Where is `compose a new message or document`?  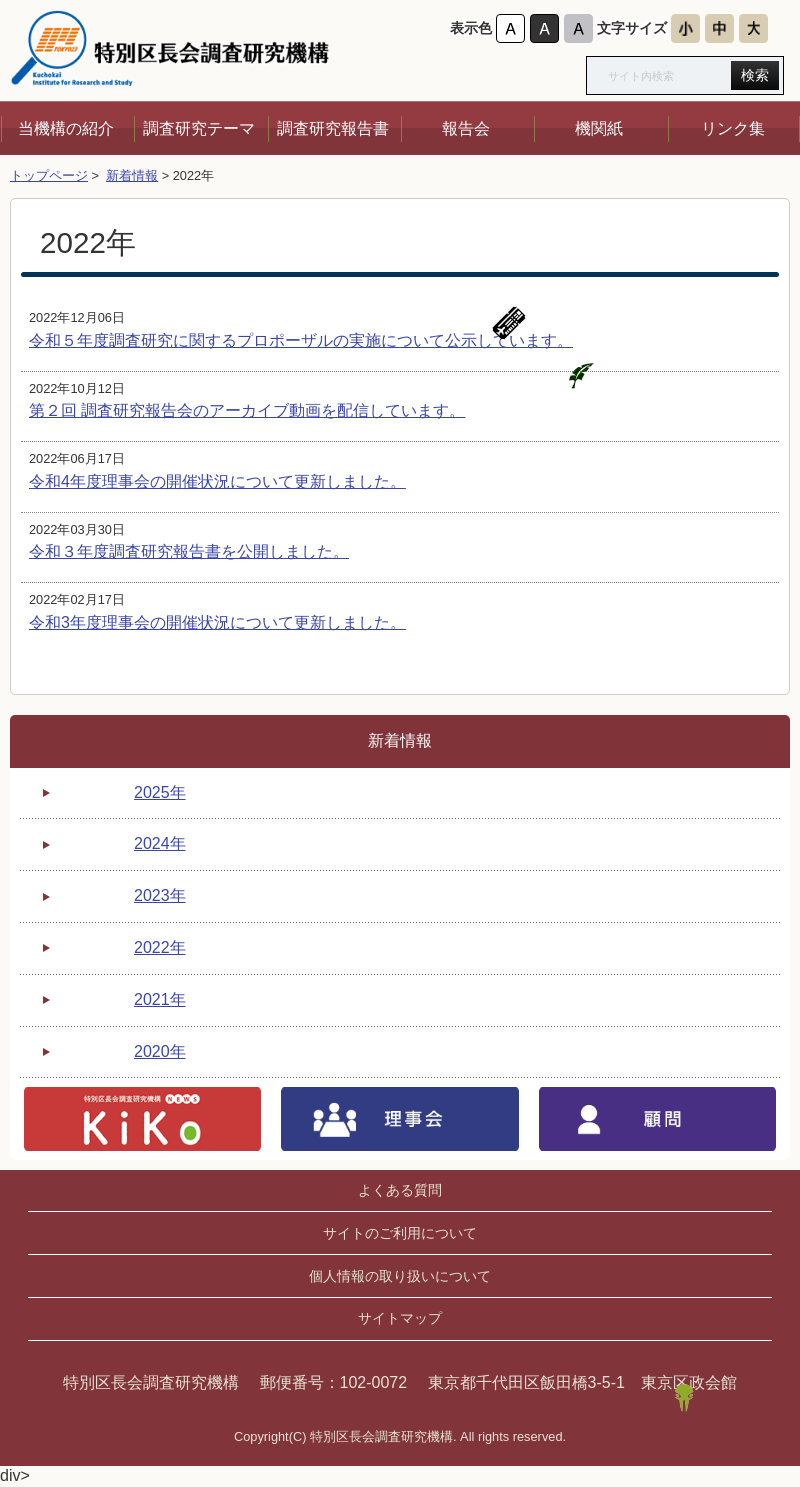
compose a new message or document is located at coordinates (581, 375).